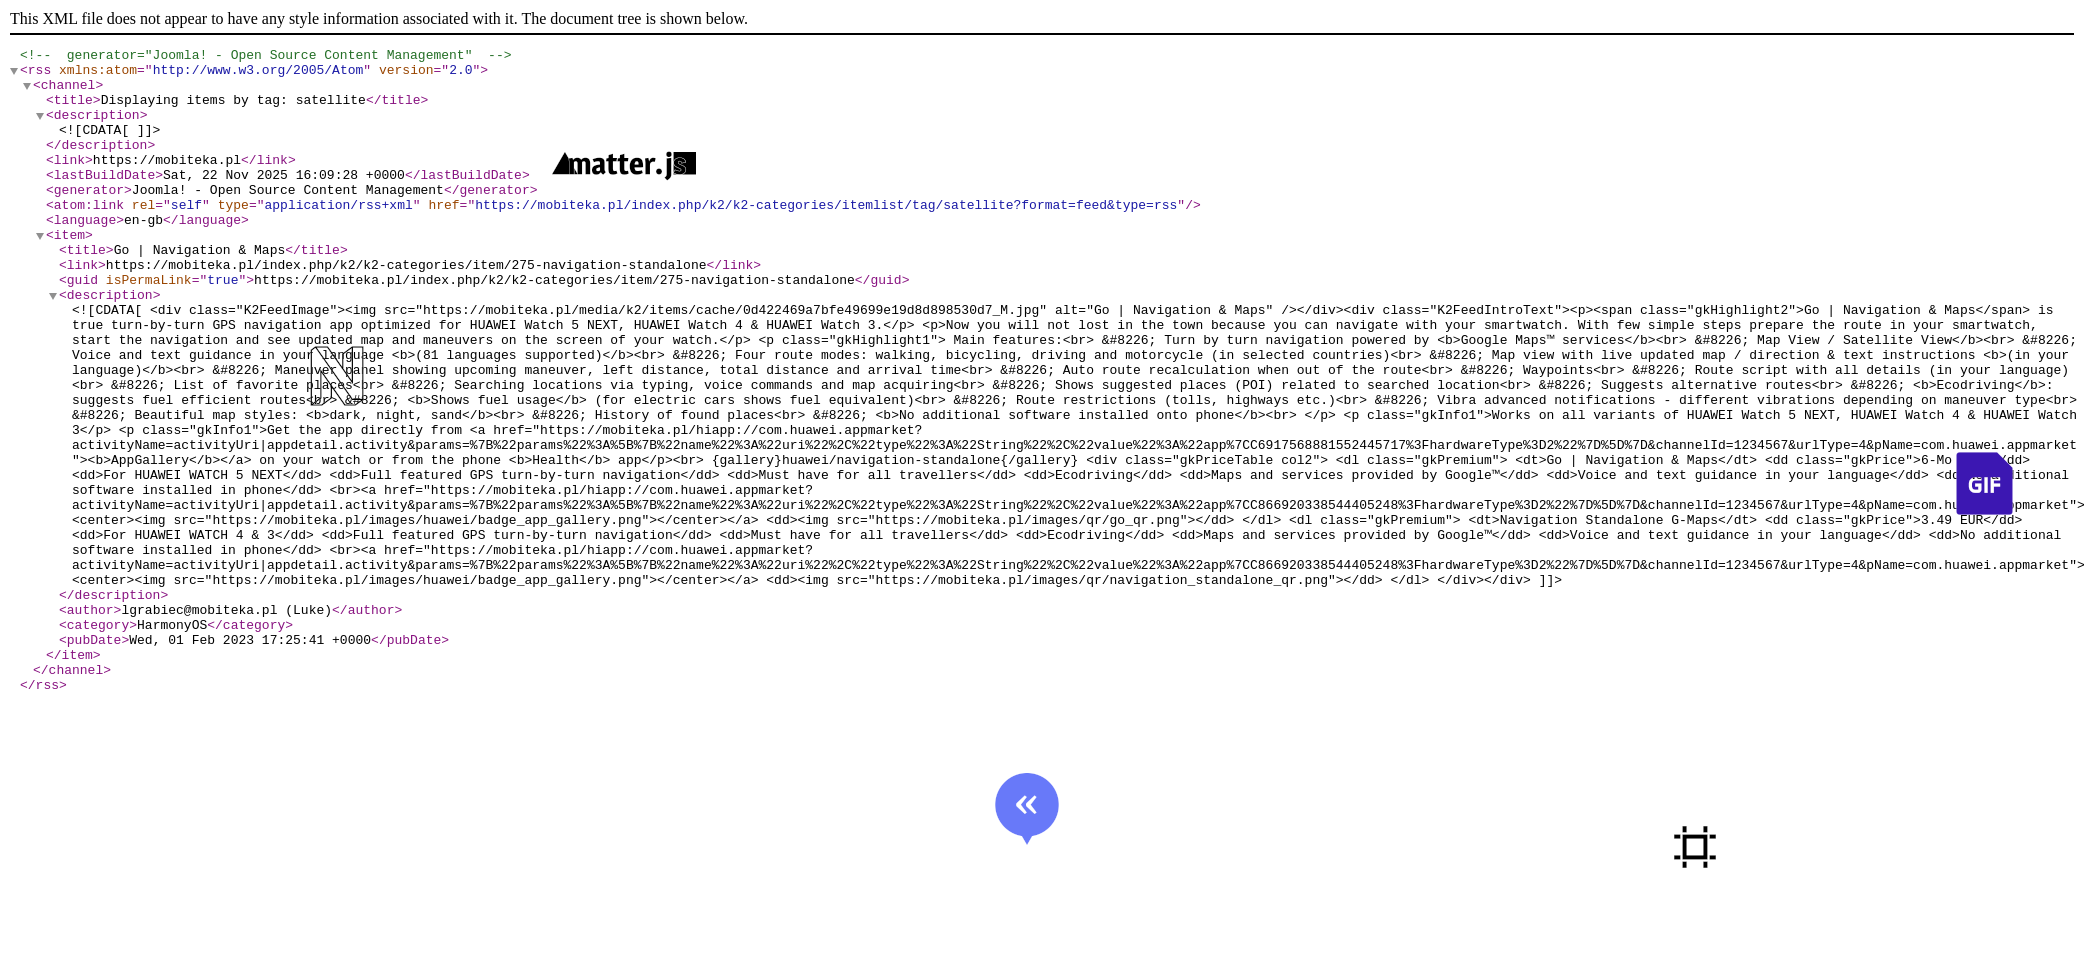 This screenshot has width=2084, height=966. Describe the element at coordinates (337, 376) in the screenshot. I see `neos brand logo` at that location.